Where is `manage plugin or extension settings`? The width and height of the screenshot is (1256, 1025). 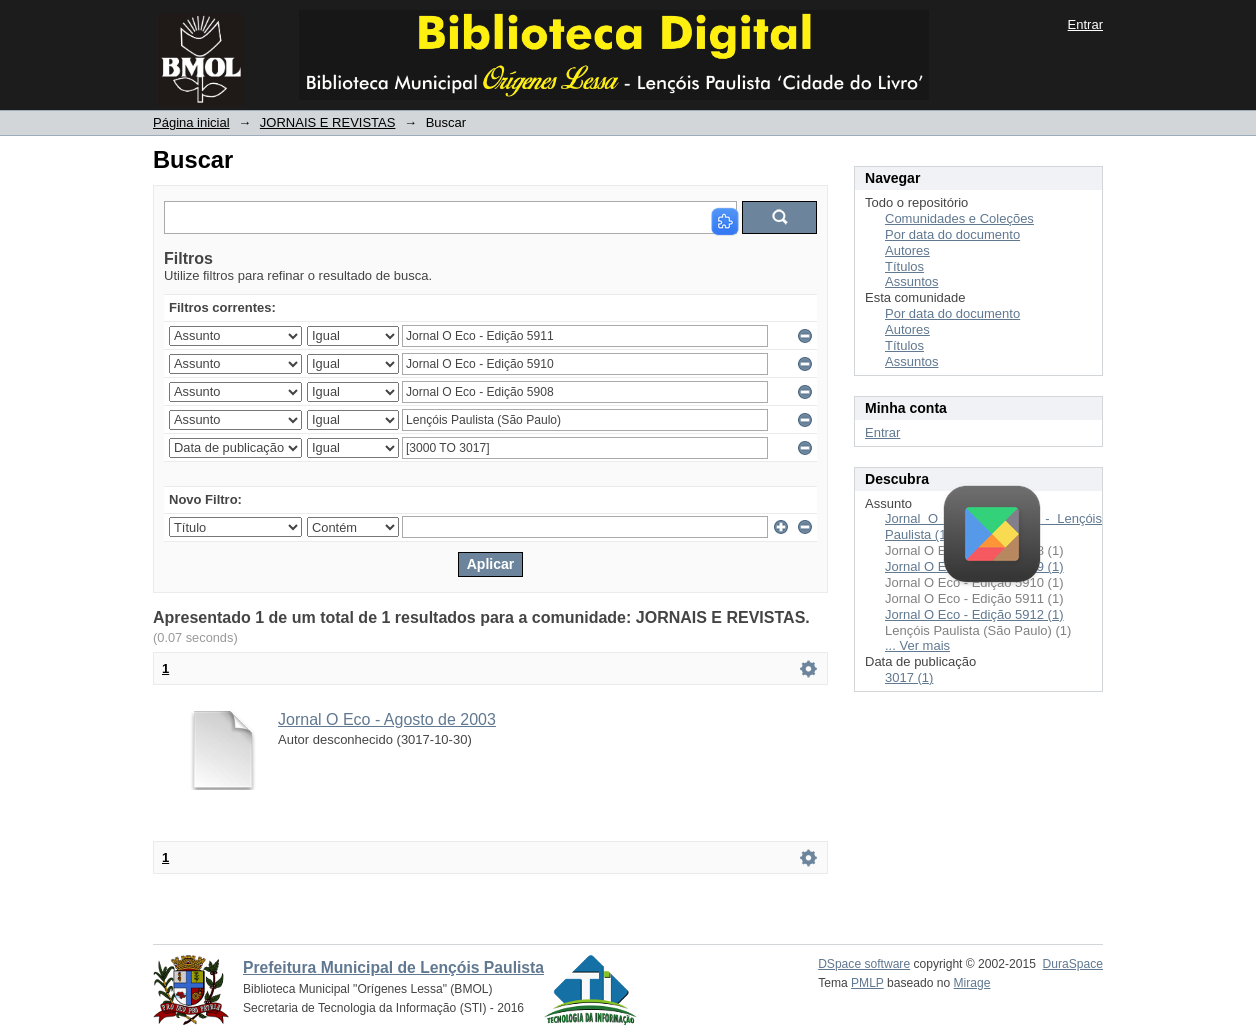
manage plugin or extension settings is located at coordinates (725, 222).